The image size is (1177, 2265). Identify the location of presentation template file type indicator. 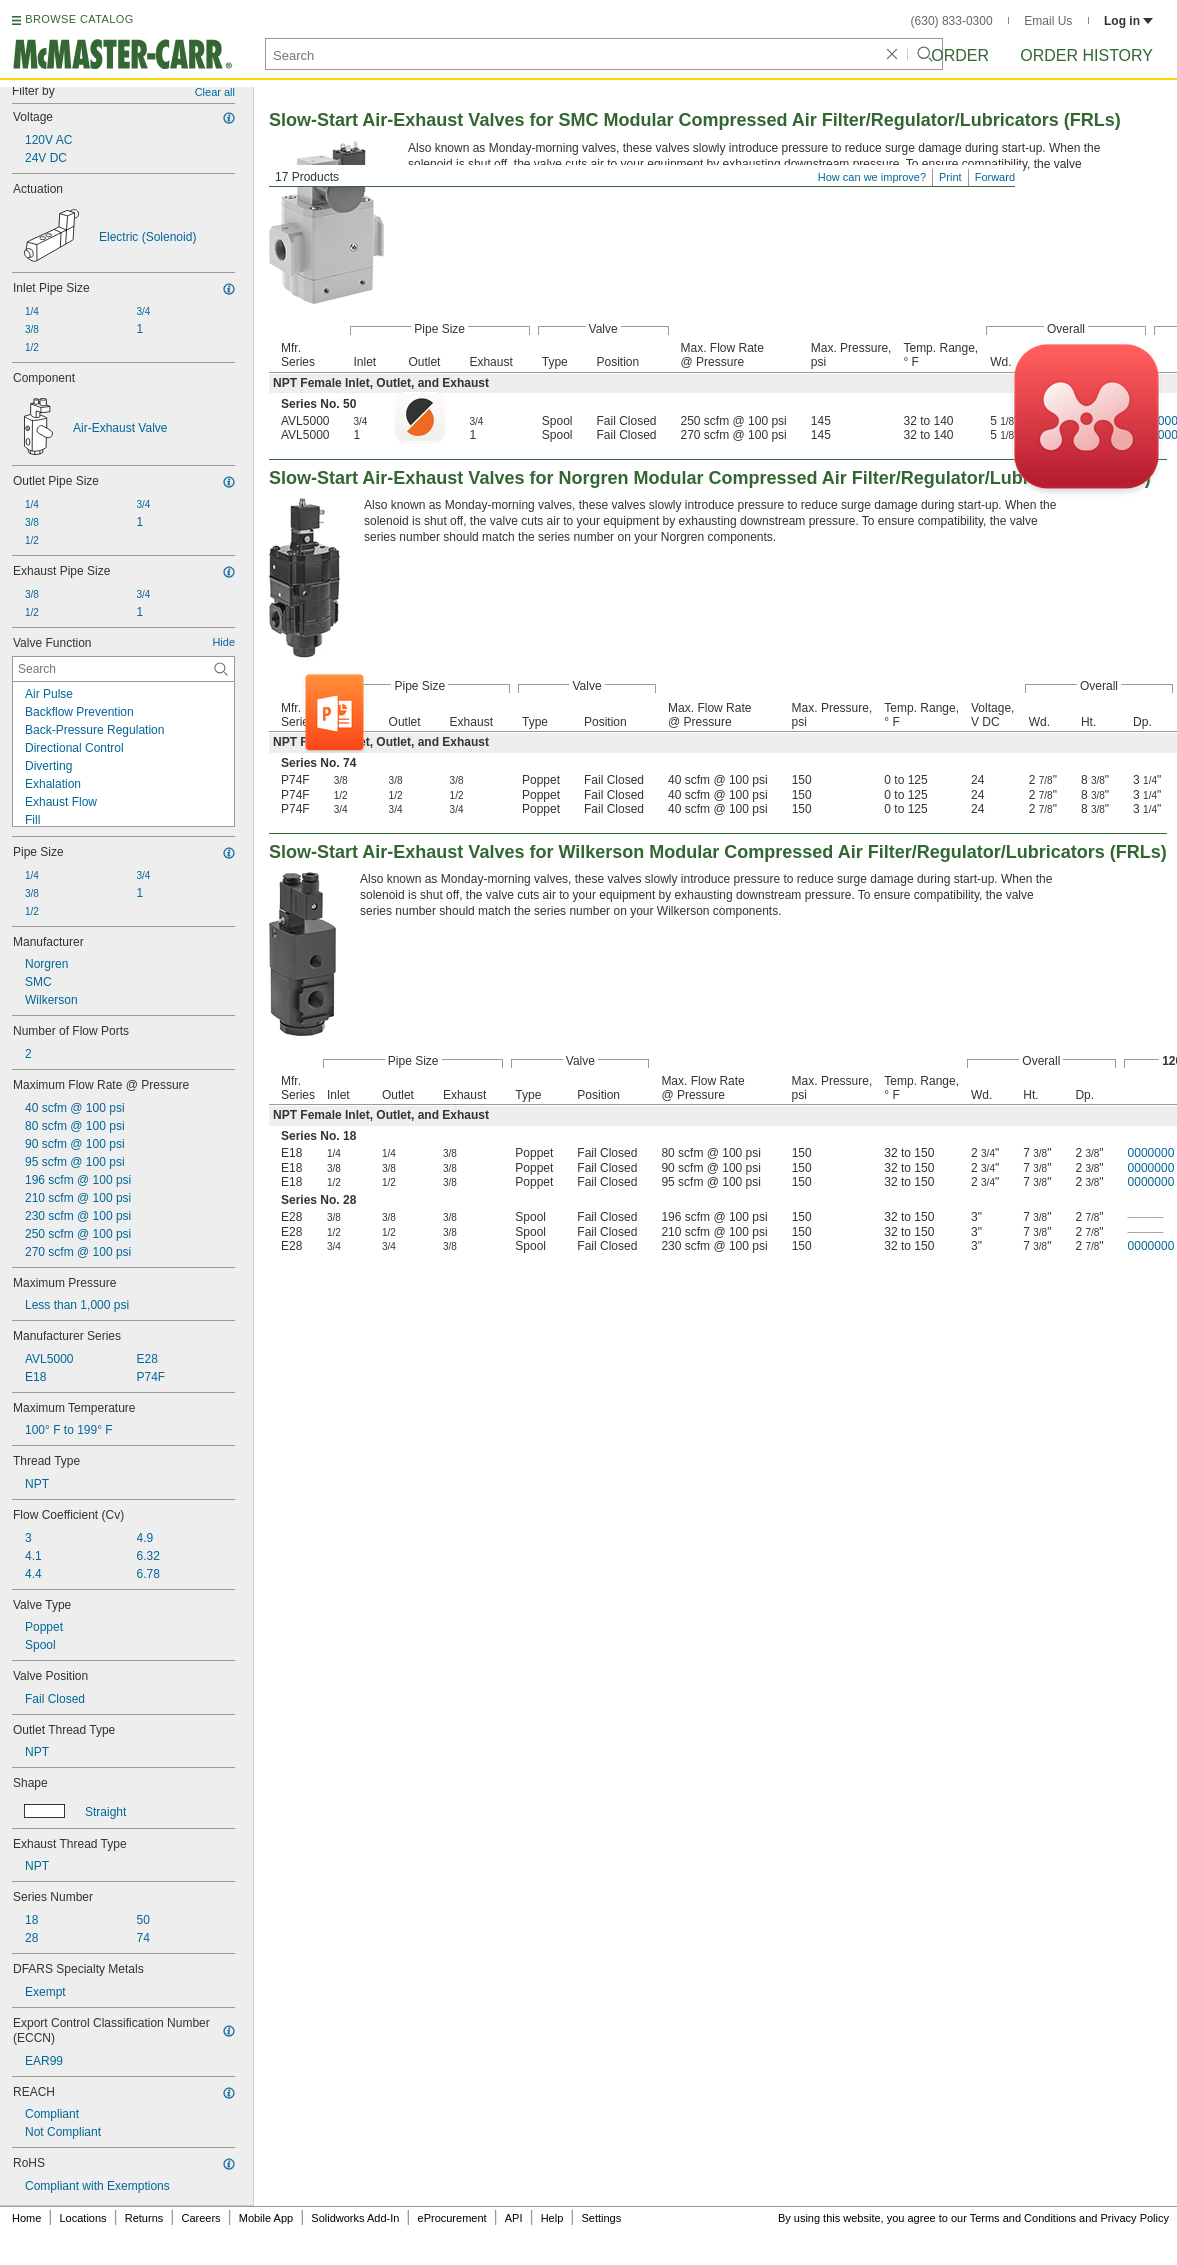
(334, 713).